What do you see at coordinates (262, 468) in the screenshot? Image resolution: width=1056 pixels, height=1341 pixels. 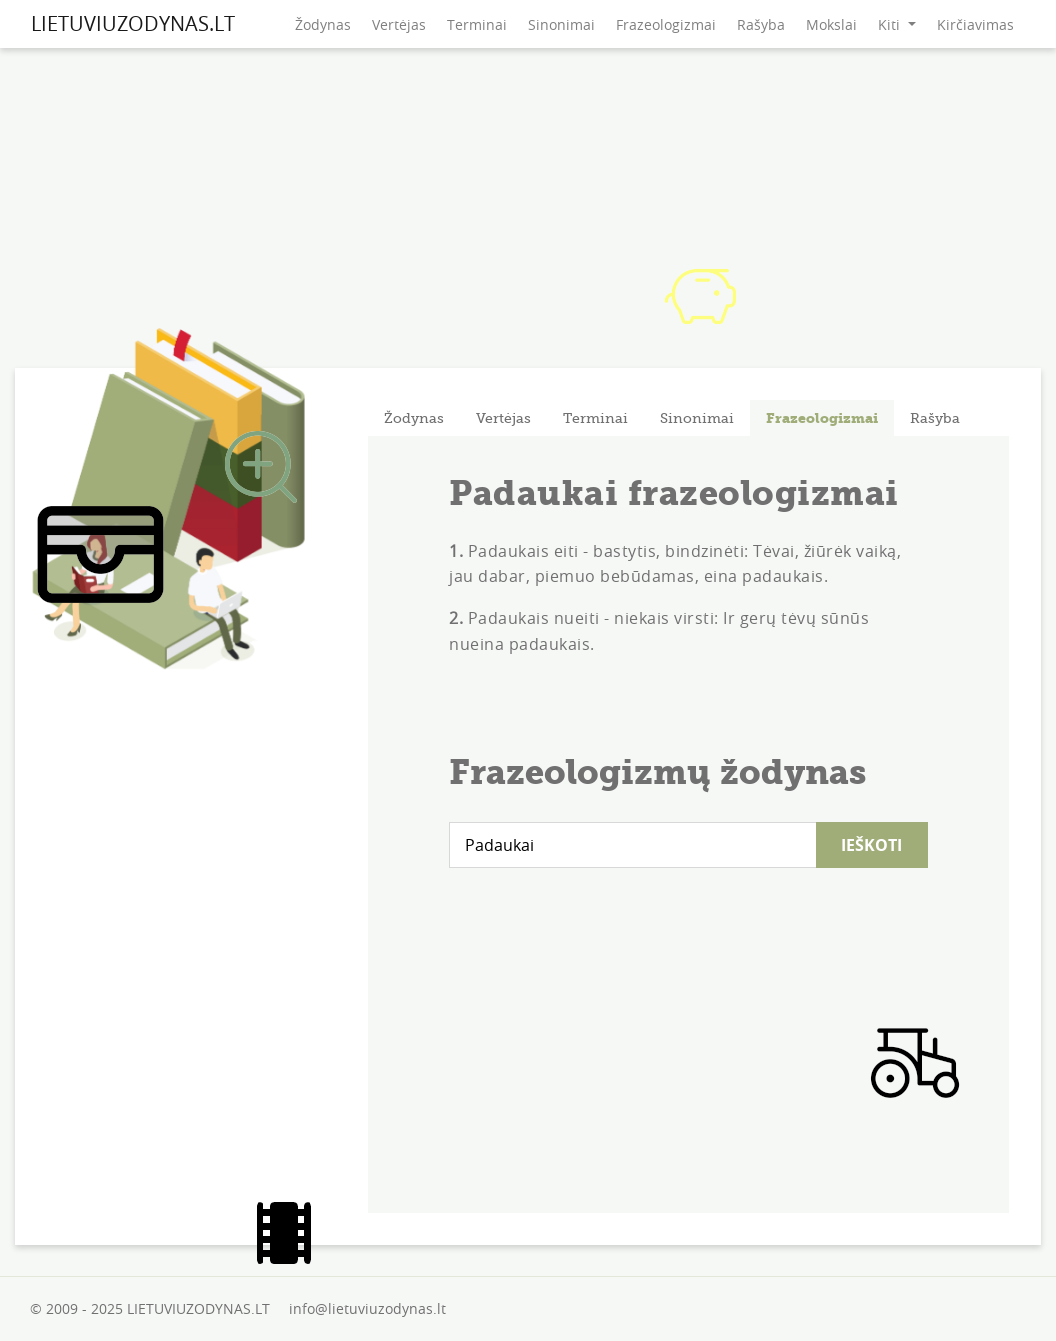 I see `zoom in on content or image` at bounding box center [262, 468].